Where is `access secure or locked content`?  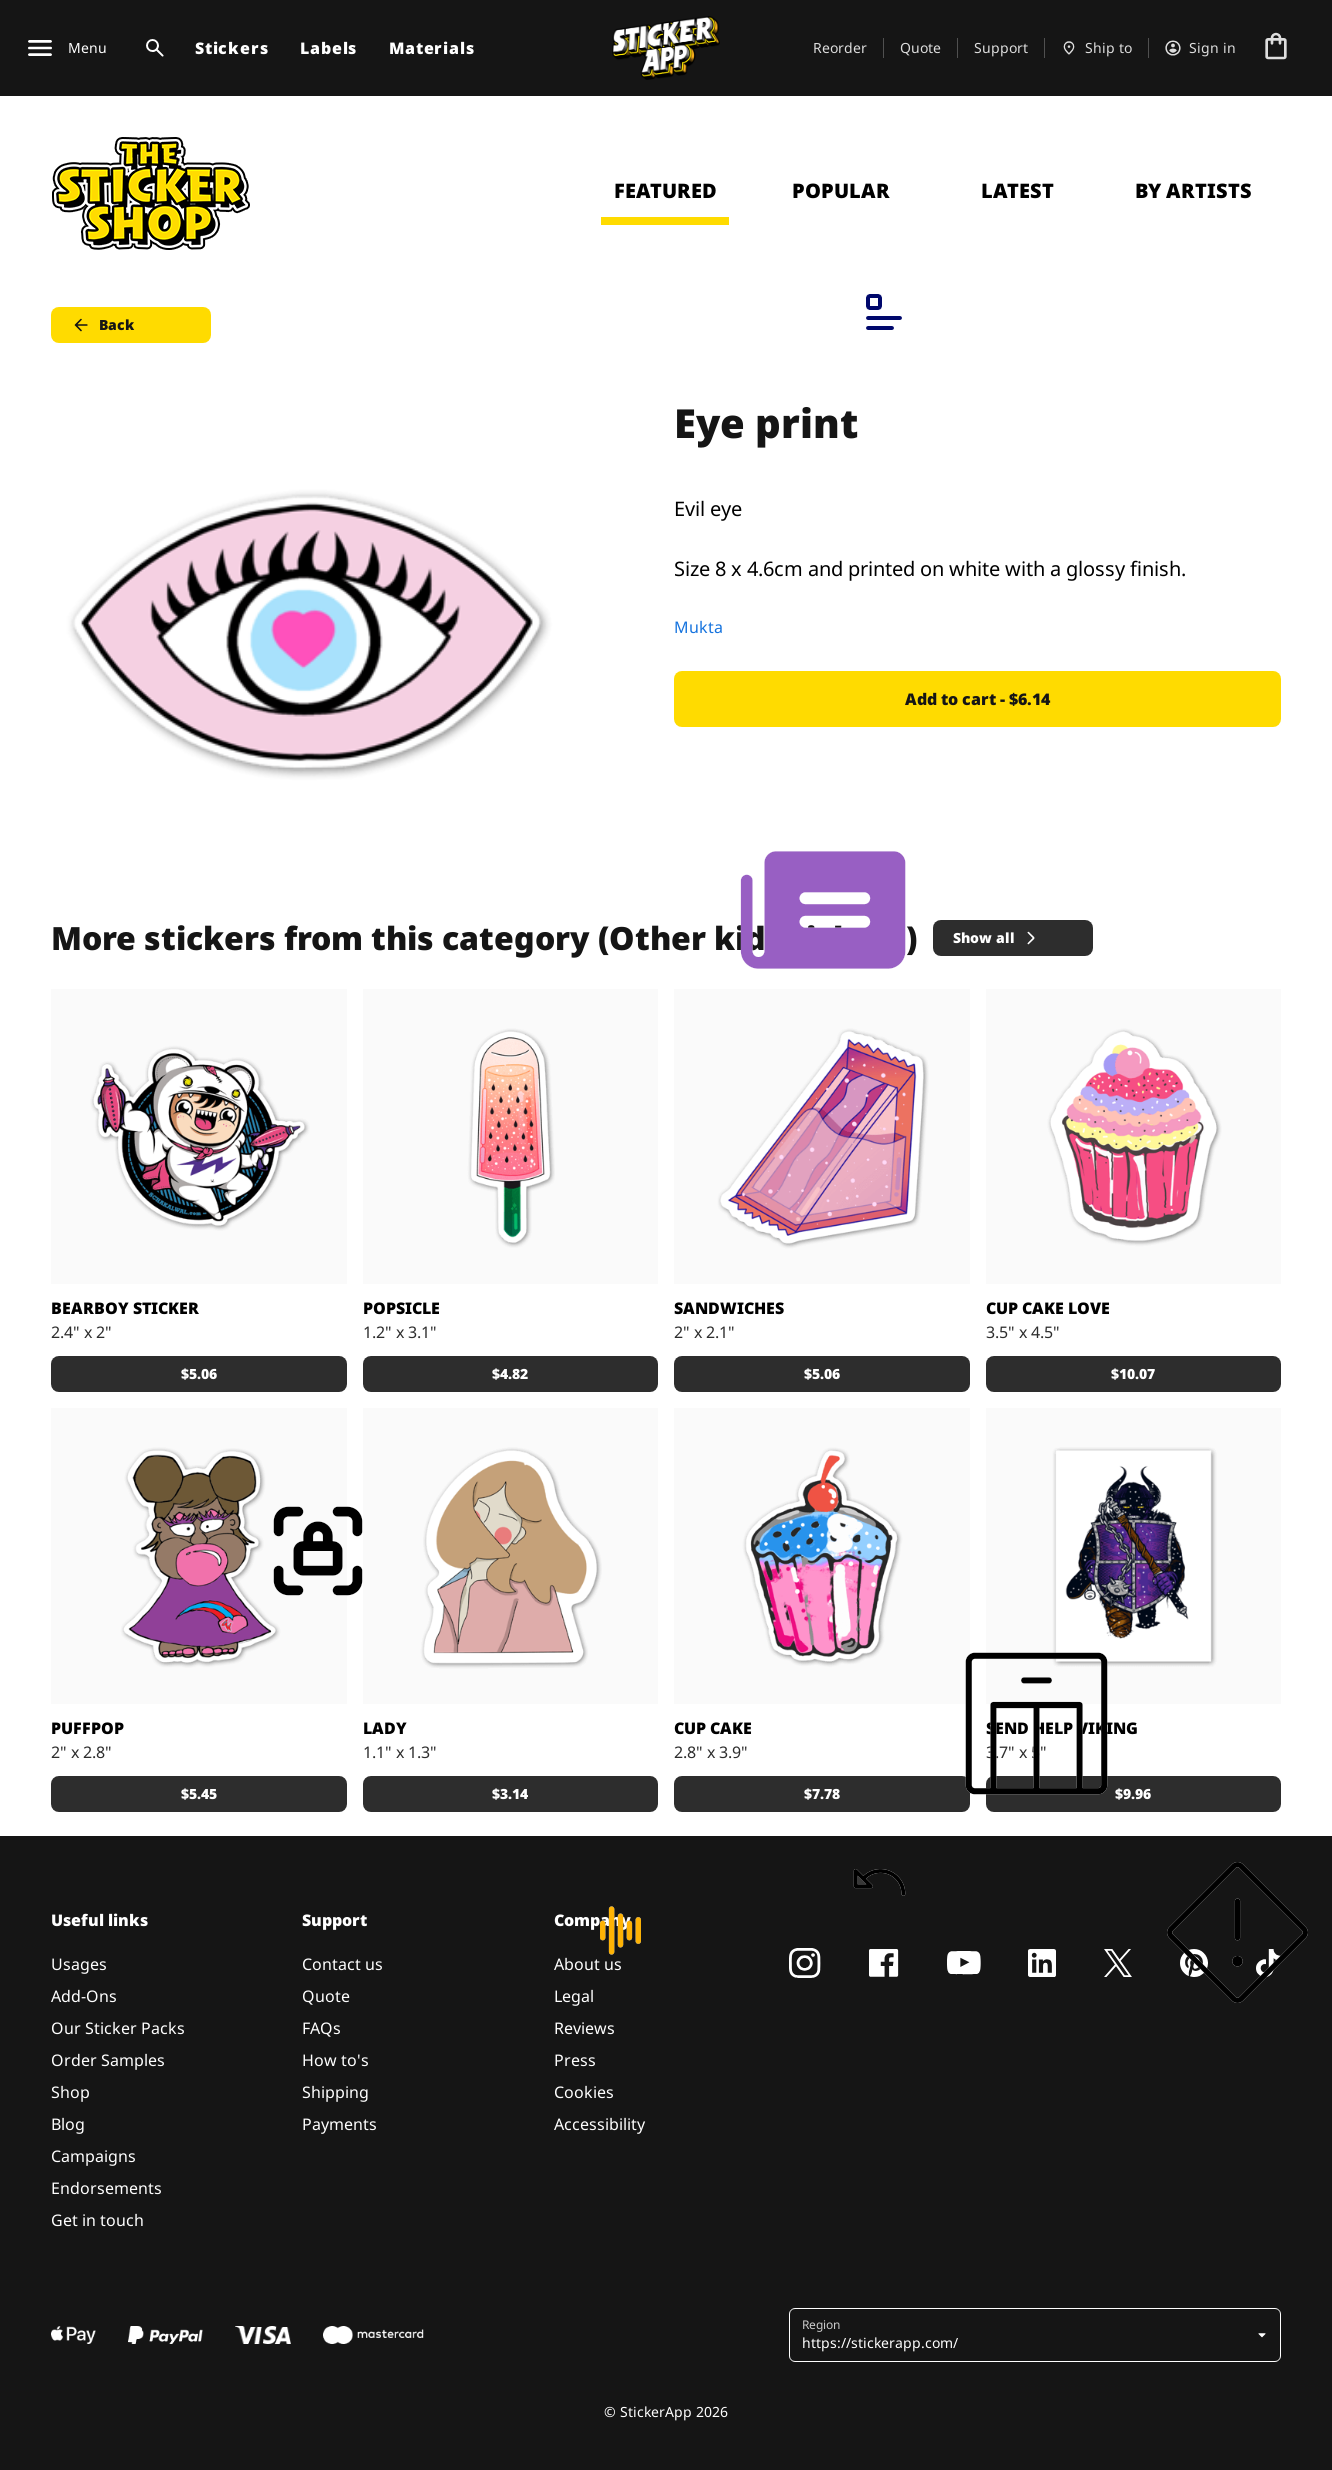
access secure or locked content is located at coordinates (318, 1551).